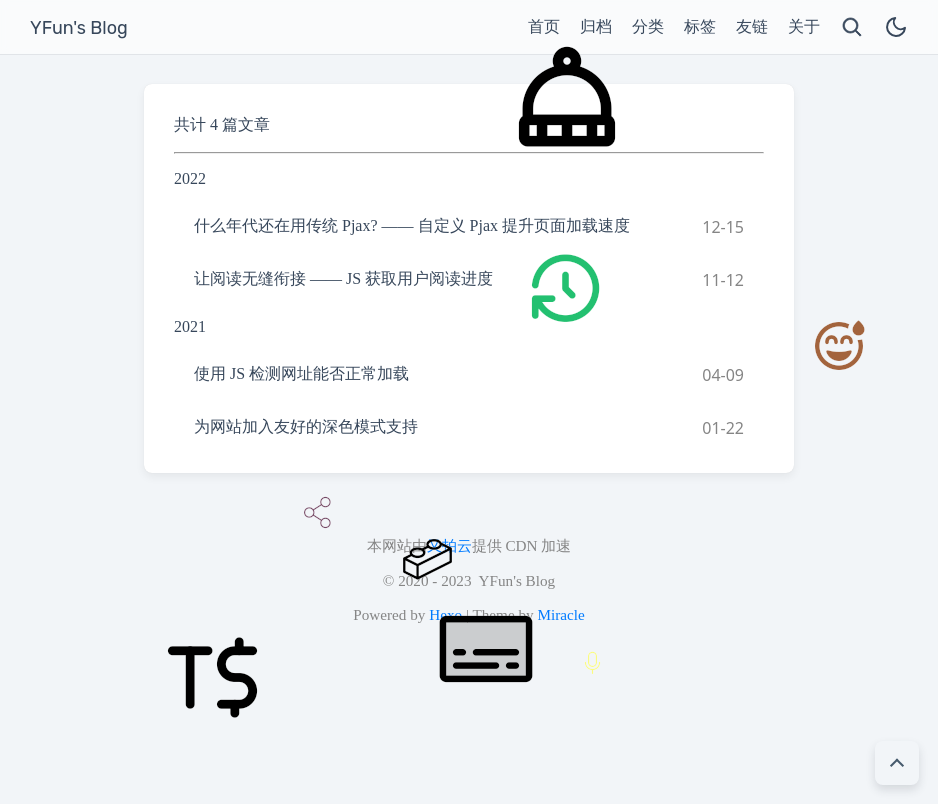  Describe the element at coordinates (565, 288) in the screenshot. I see `view activity history` at that location.